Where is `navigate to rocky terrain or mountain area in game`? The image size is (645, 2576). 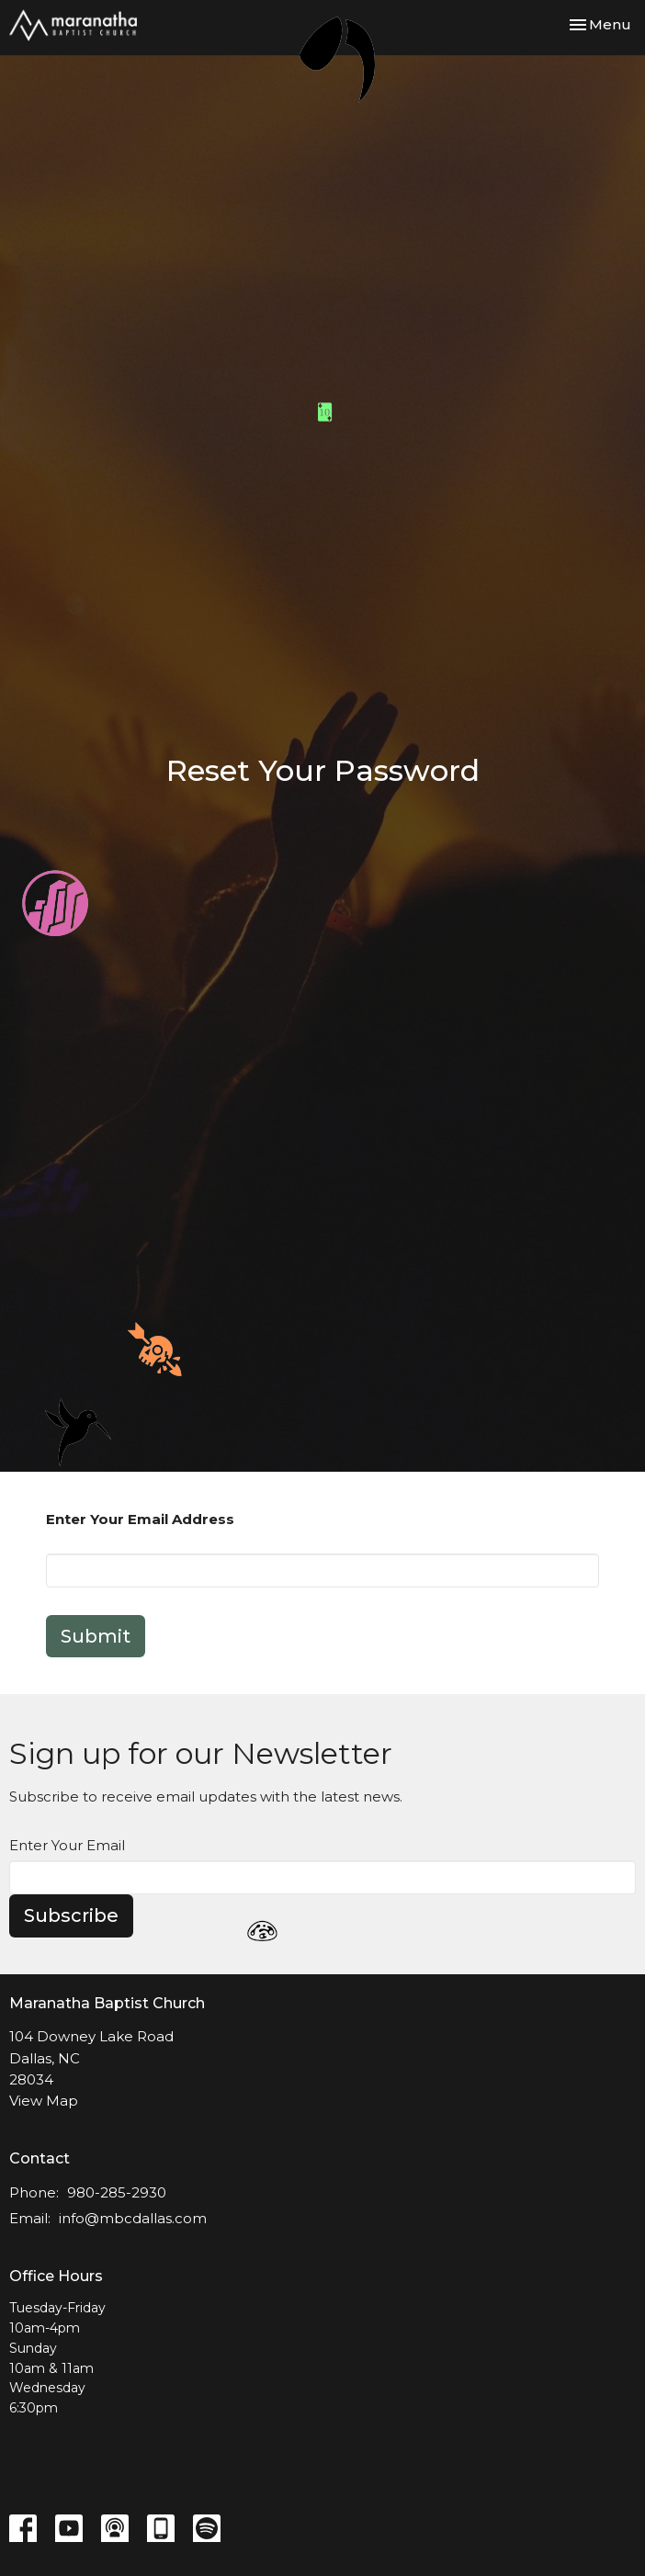
navigate to rocky terrain or mountain area in game is located at coordinates (55, 903).